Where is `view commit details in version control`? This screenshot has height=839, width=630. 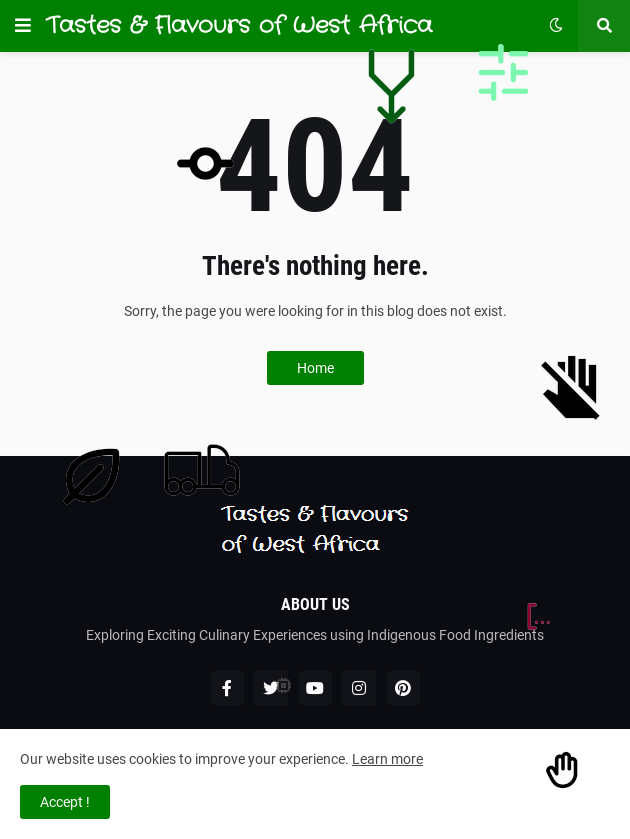
view commit details in version control is located at coordinates (205, 163).